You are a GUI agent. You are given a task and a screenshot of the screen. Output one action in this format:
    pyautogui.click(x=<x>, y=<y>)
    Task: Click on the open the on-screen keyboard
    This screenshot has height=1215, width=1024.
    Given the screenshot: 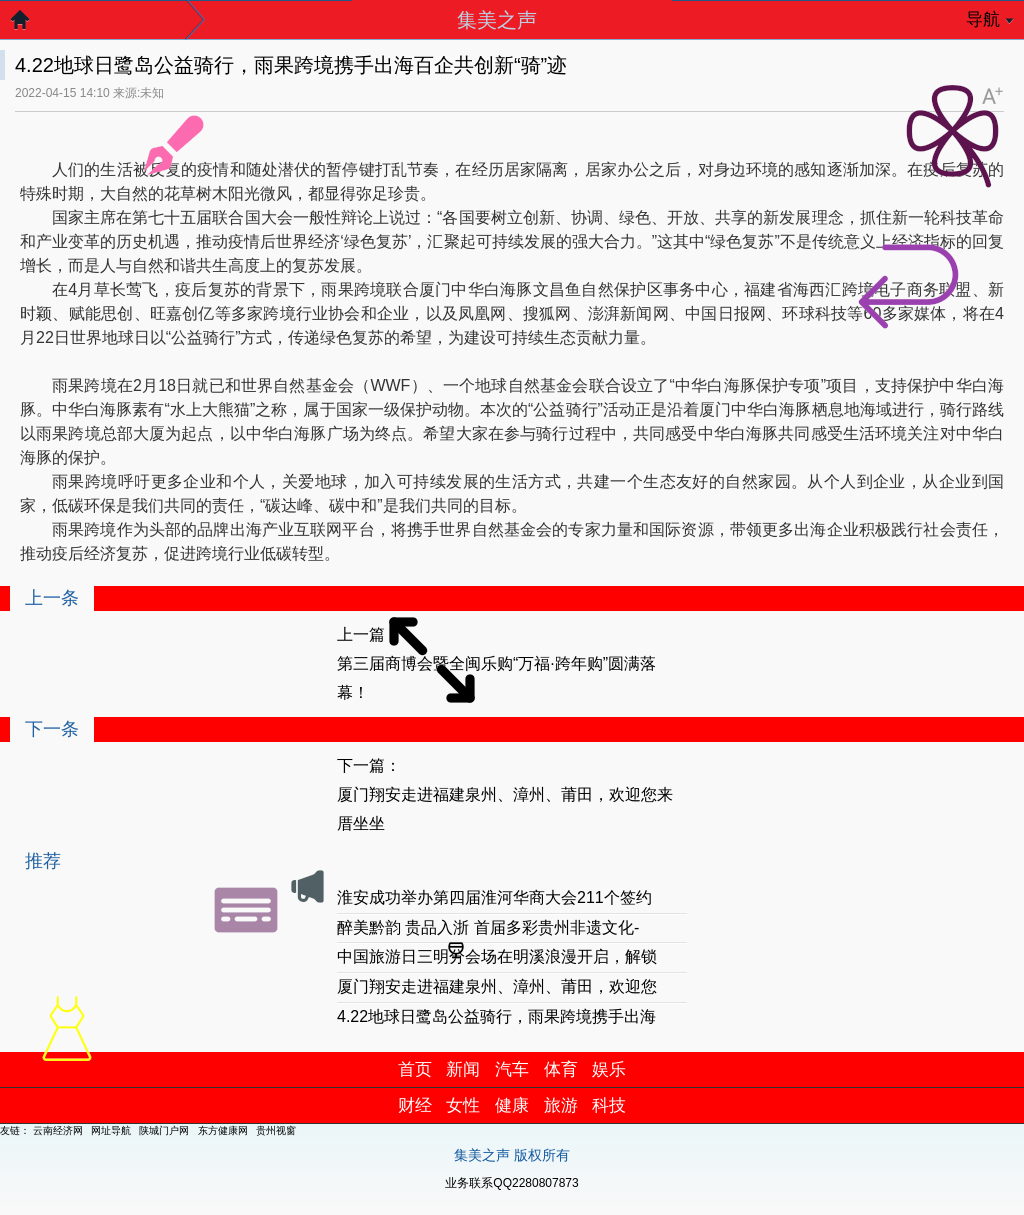 What is the action you would take?
    pyautogui.click(x=246, y=910)
    